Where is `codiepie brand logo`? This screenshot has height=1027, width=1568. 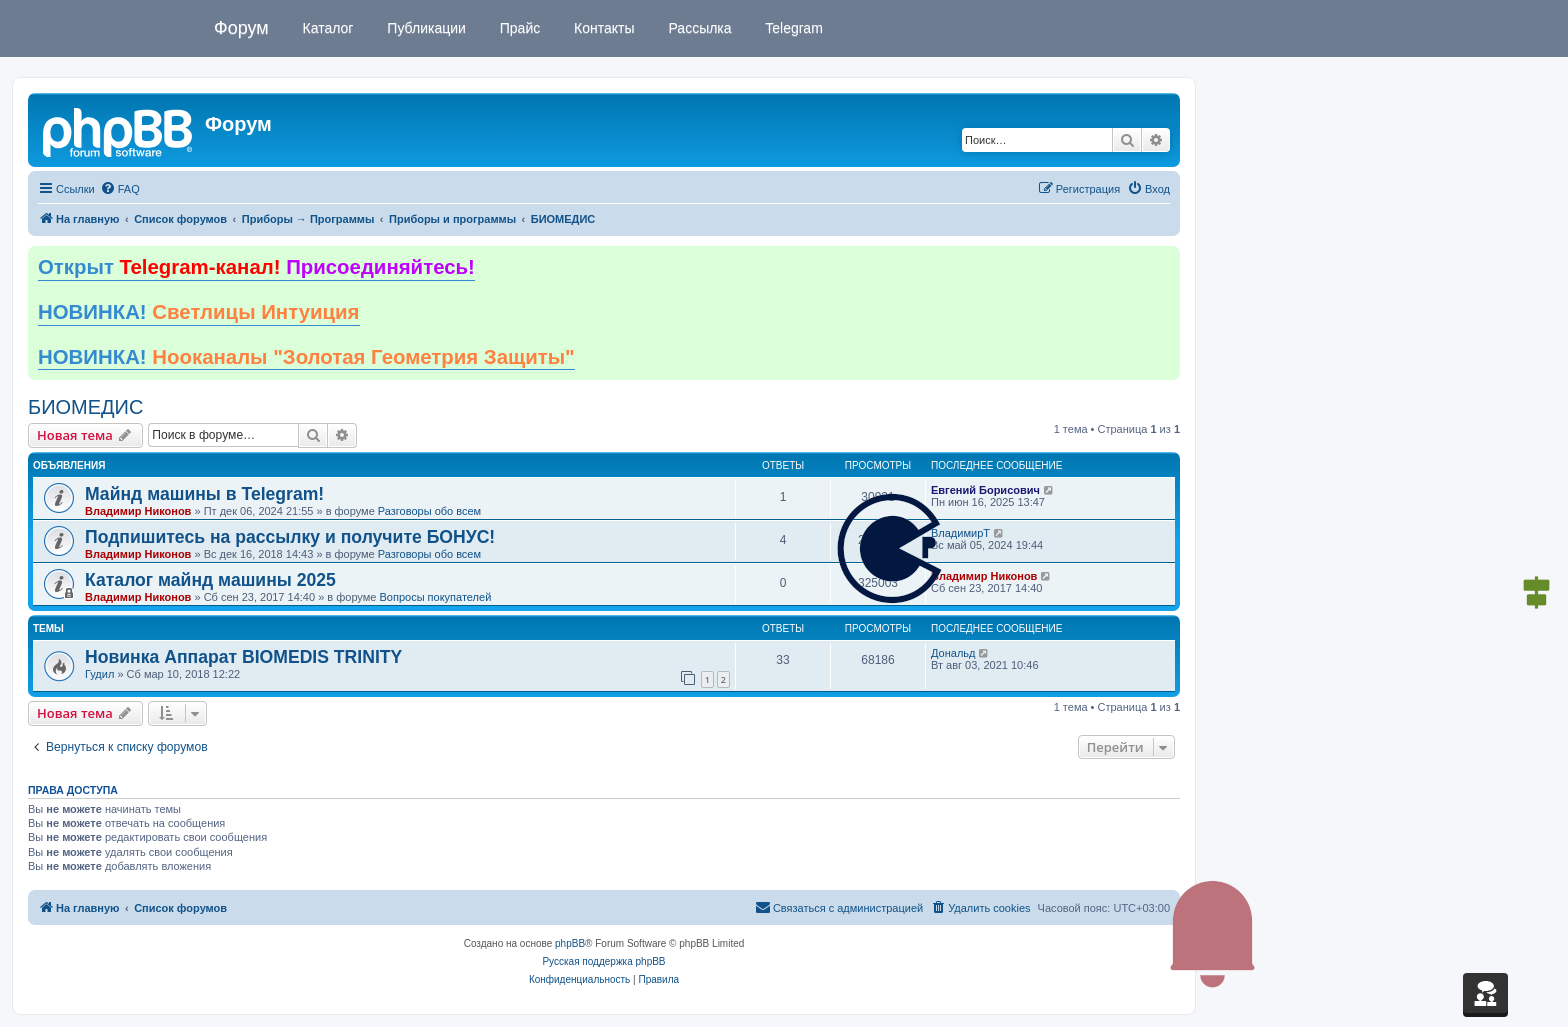
codiepie brand logo is located at coordinates (889, 548).